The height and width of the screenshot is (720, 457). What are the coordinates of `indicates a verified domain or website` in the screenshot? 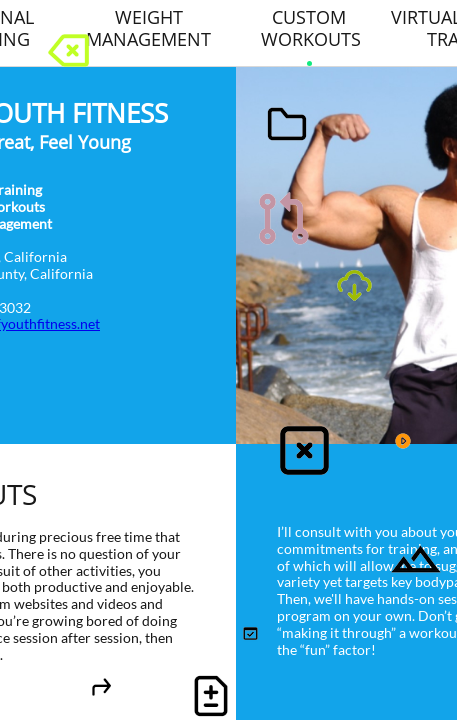 It's located at (250, 633).